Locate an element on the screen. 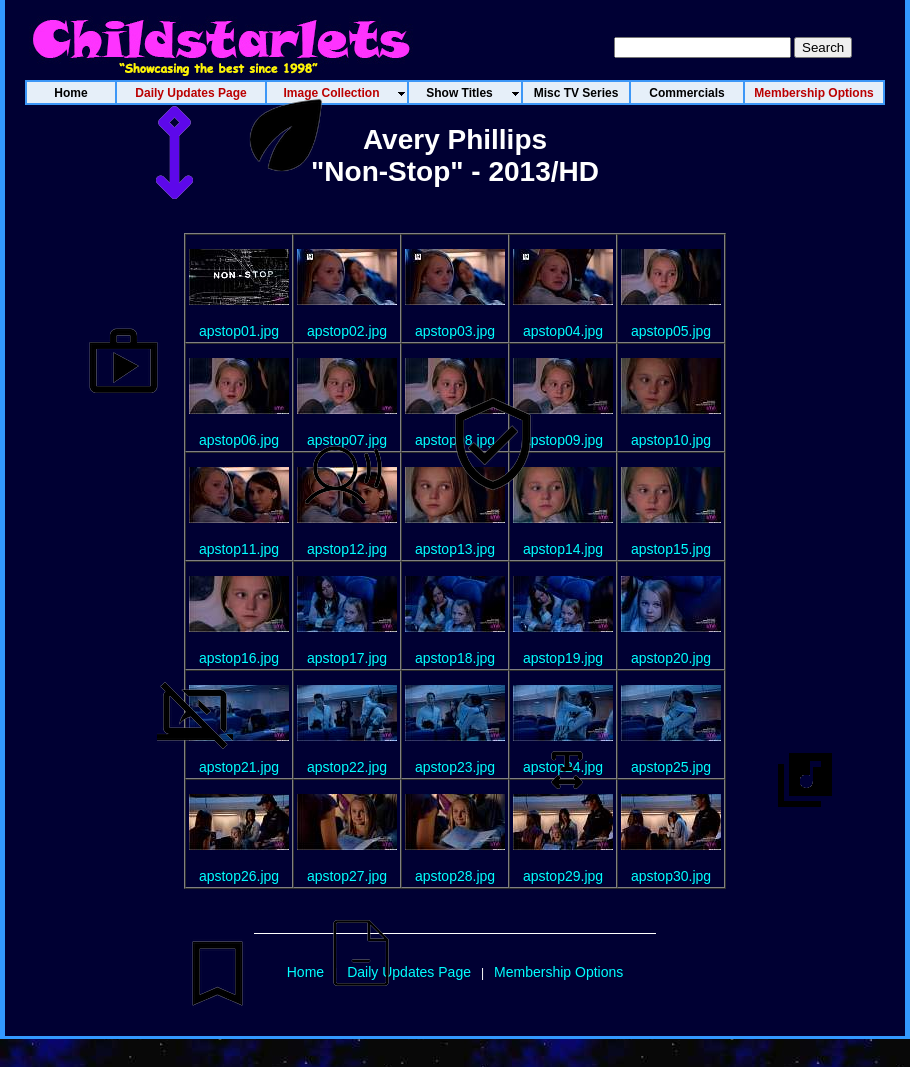  indicates eco-friendly or sustainable mode is located at coordinates (286, 135).